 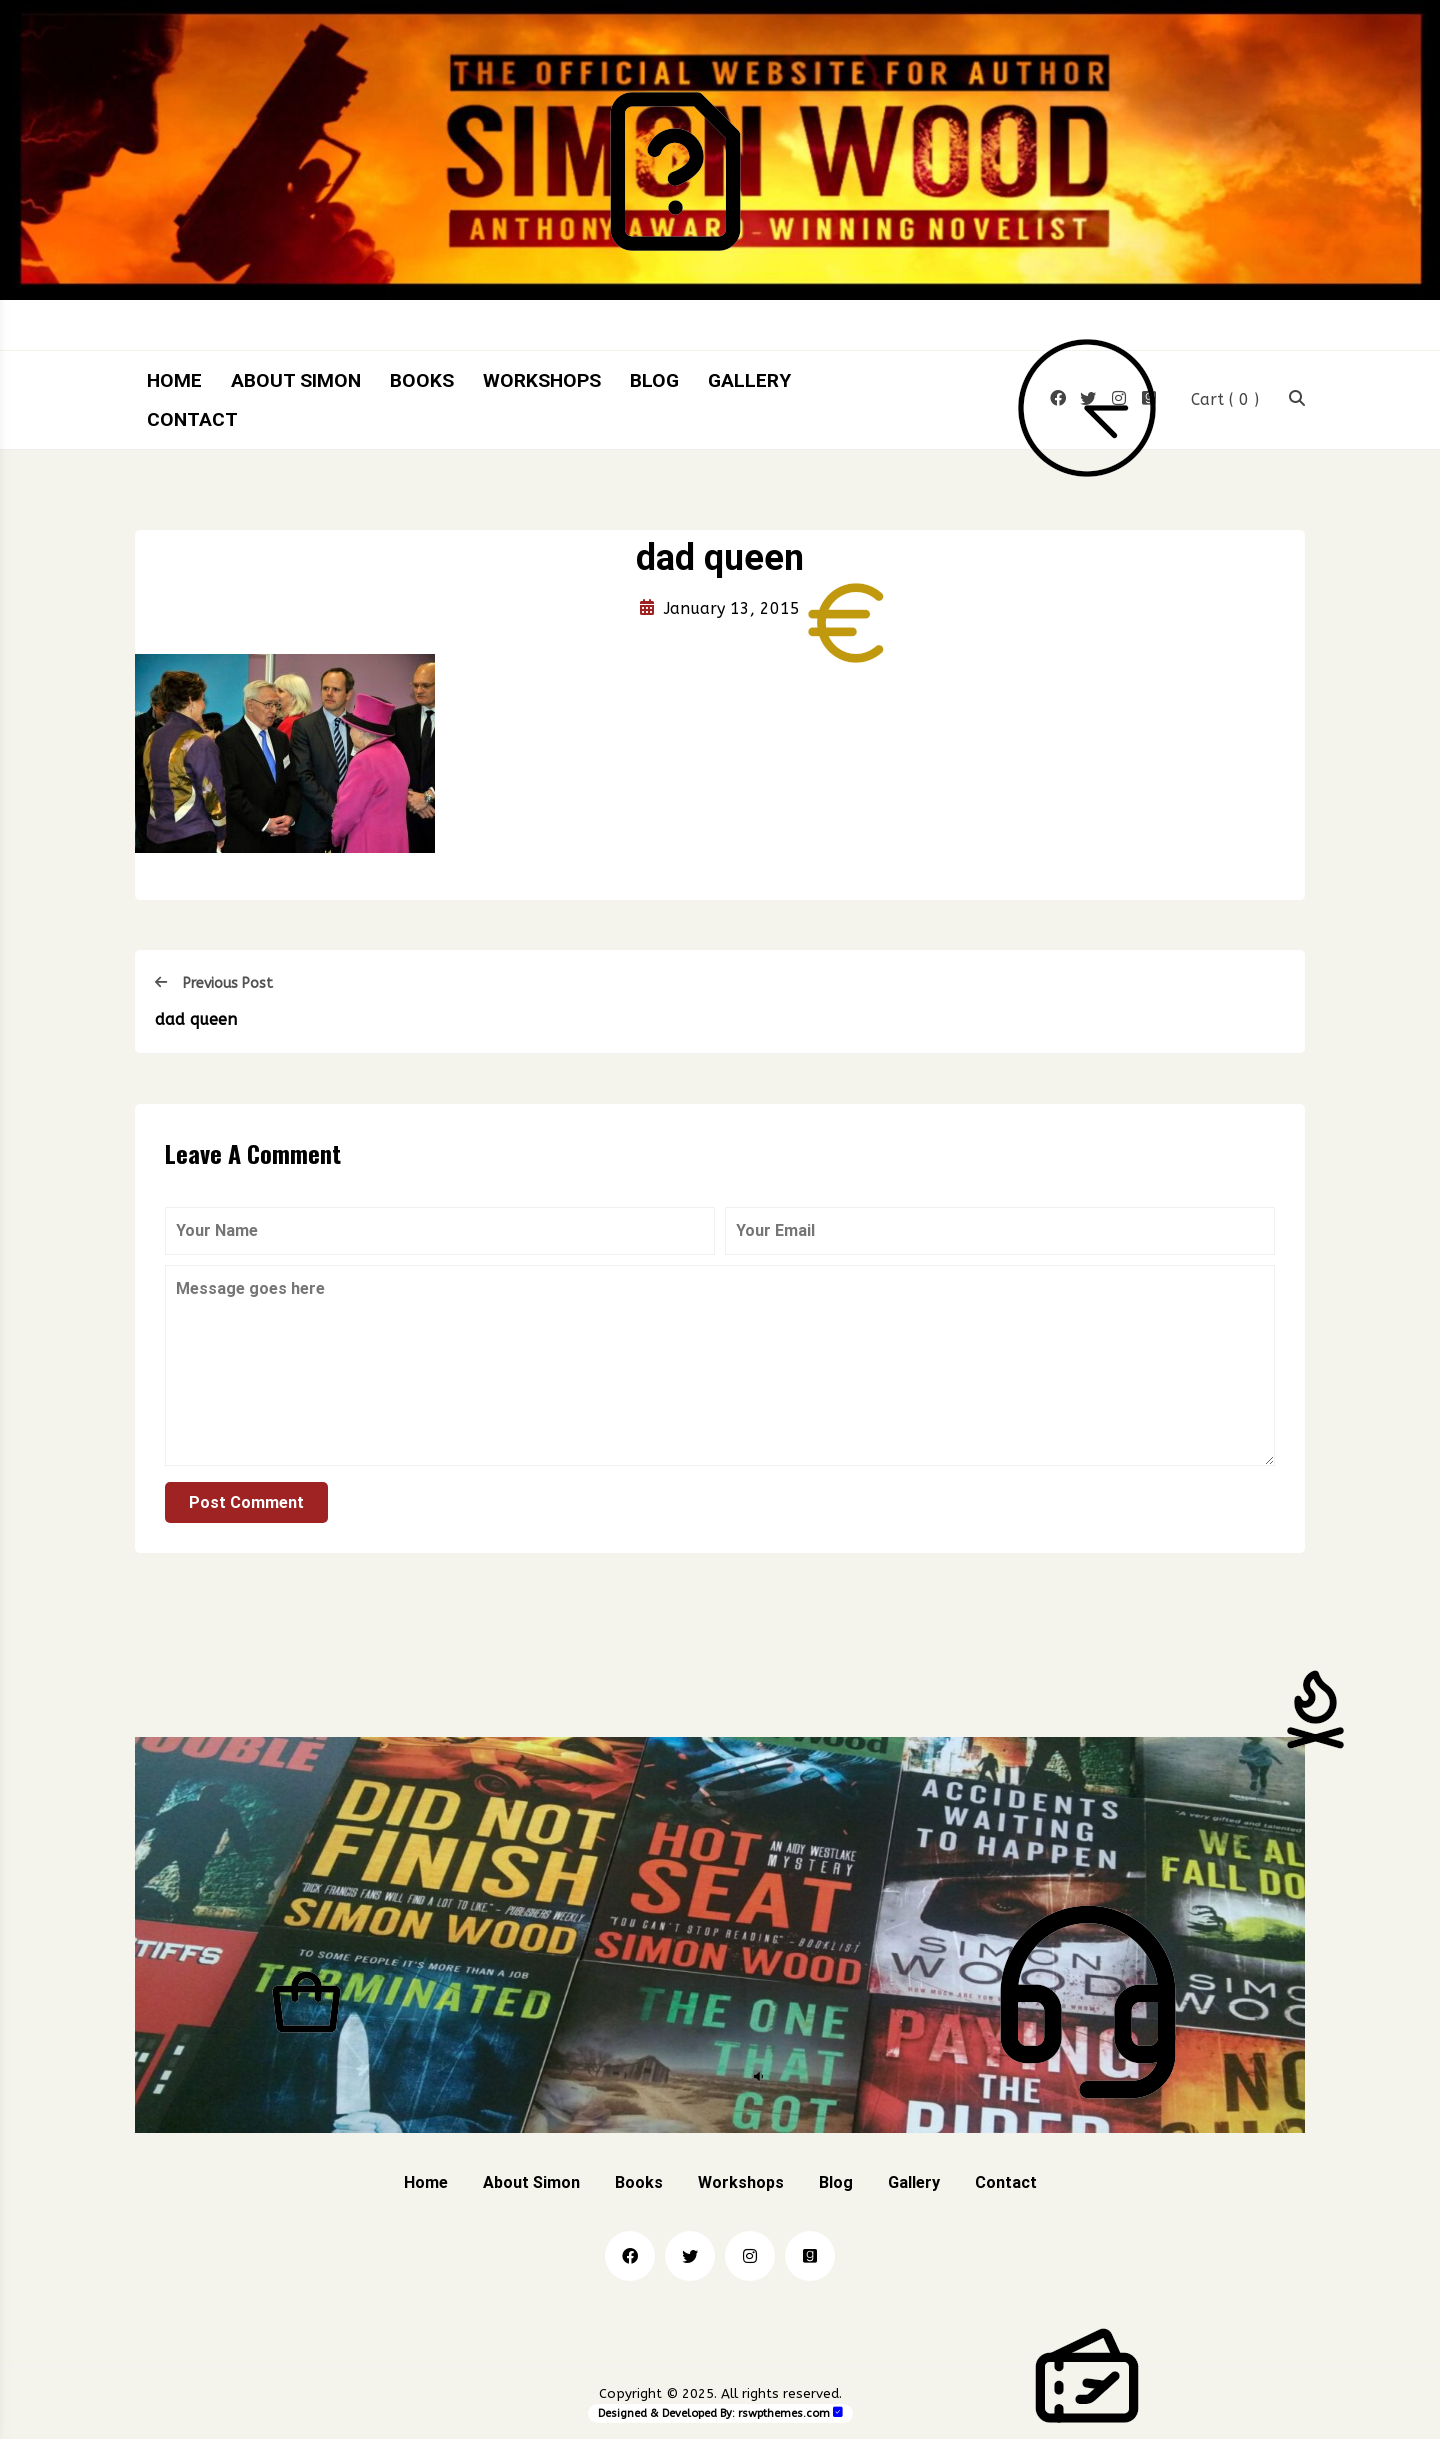 I want to click on view afternoon schedule or events, so click(x=1087, y=408).